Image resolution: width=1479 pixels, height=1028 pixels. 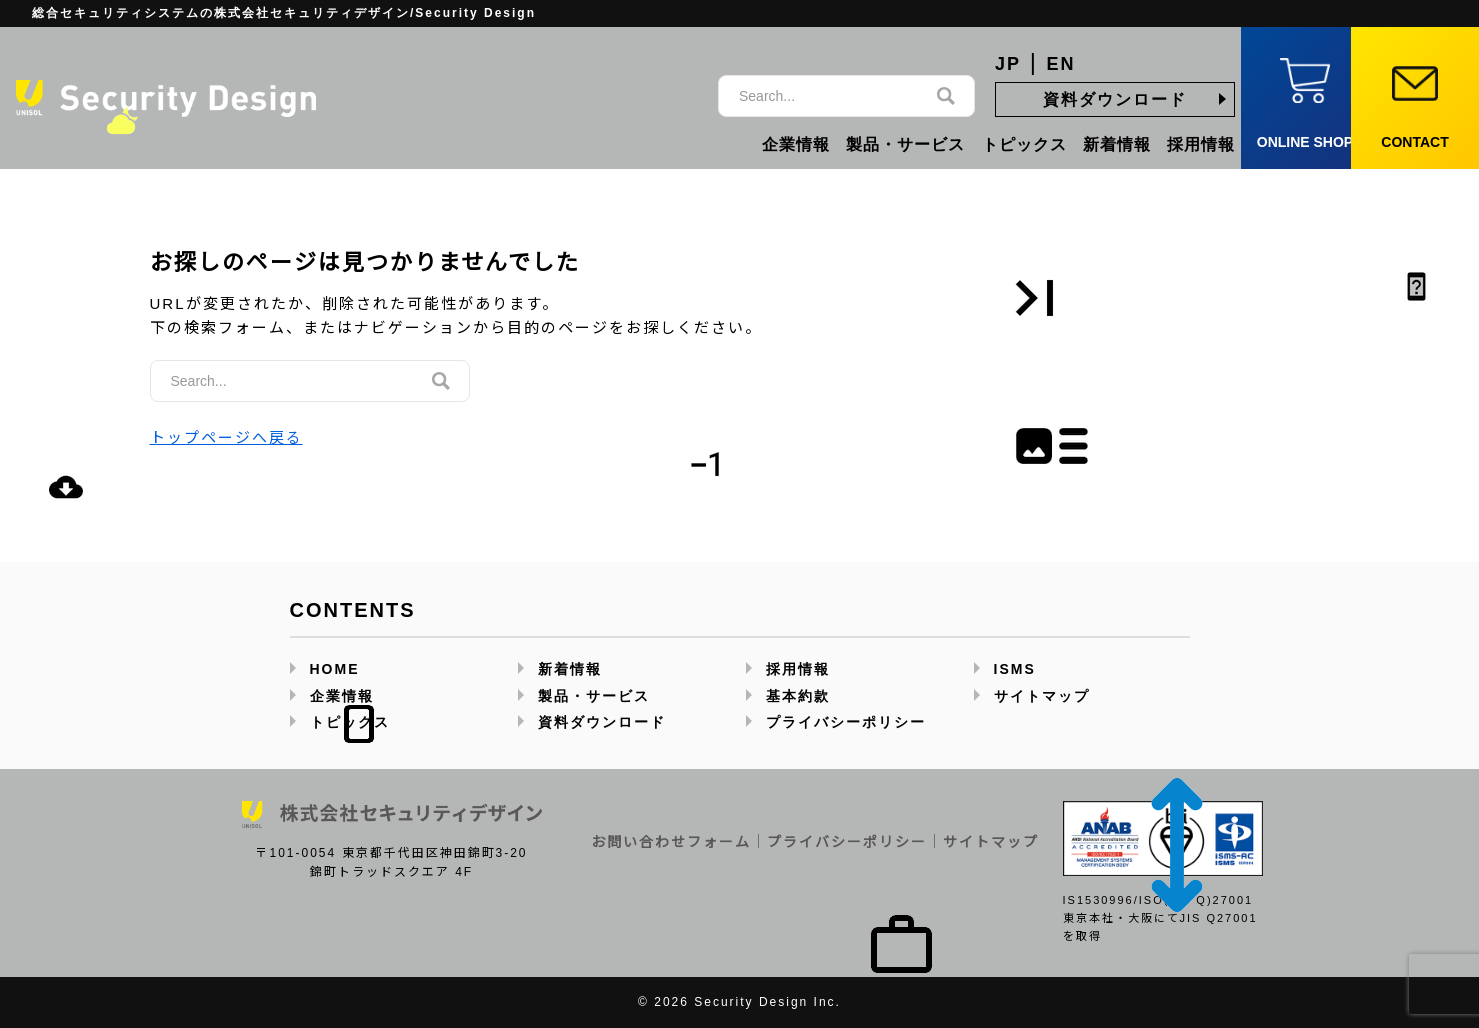 What do you see at coordinates (1035, 298) in the screenshot?
I see `go to the last page` at bounding box center [1035, 298].